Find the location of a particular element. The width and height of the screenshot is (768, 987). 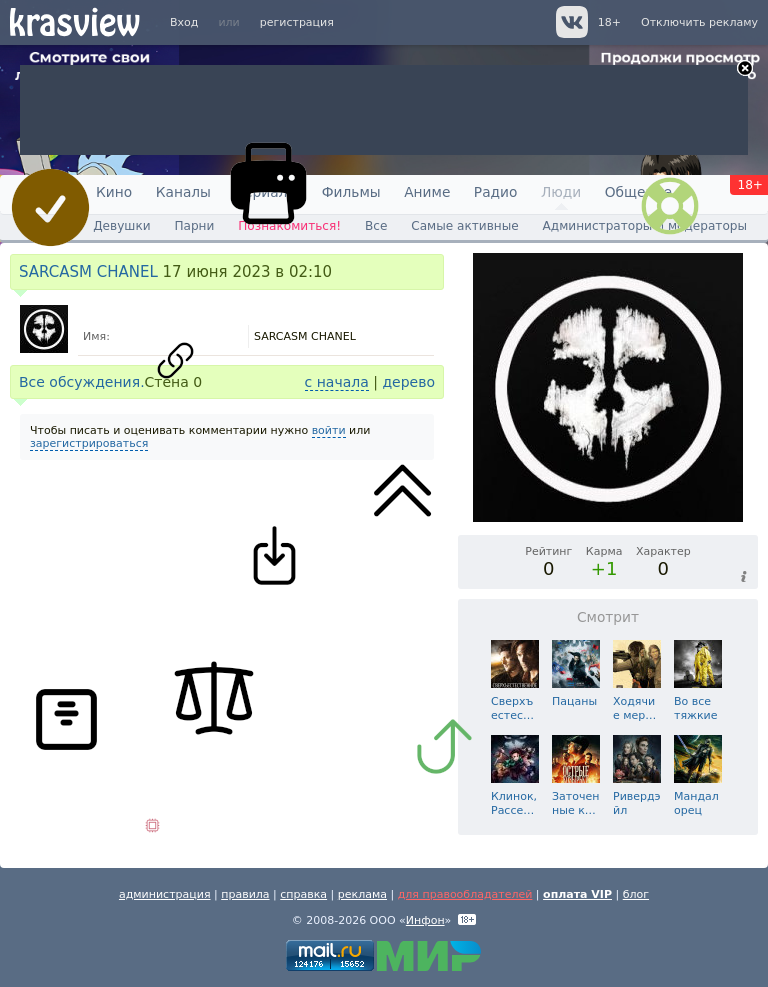

view processor or hardware information is located at coordinates (152, 825).